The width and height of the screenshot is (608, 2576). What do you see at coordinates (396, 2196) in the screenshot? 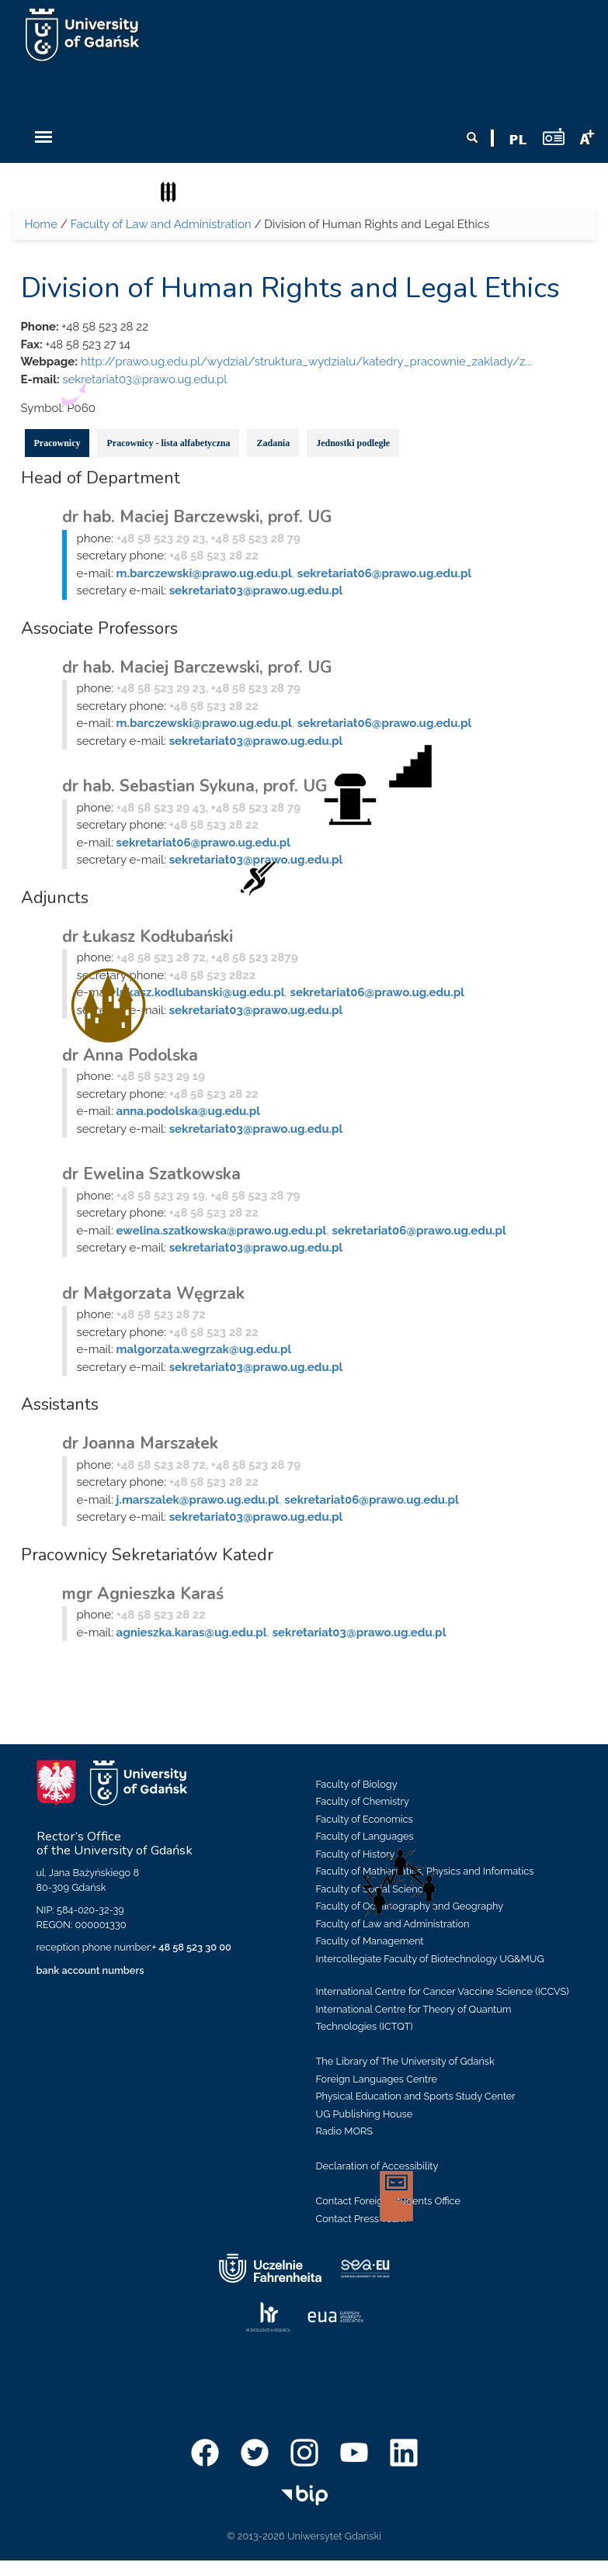
I see `monitor door or entry point activity` at bounding box center [396, 2196].